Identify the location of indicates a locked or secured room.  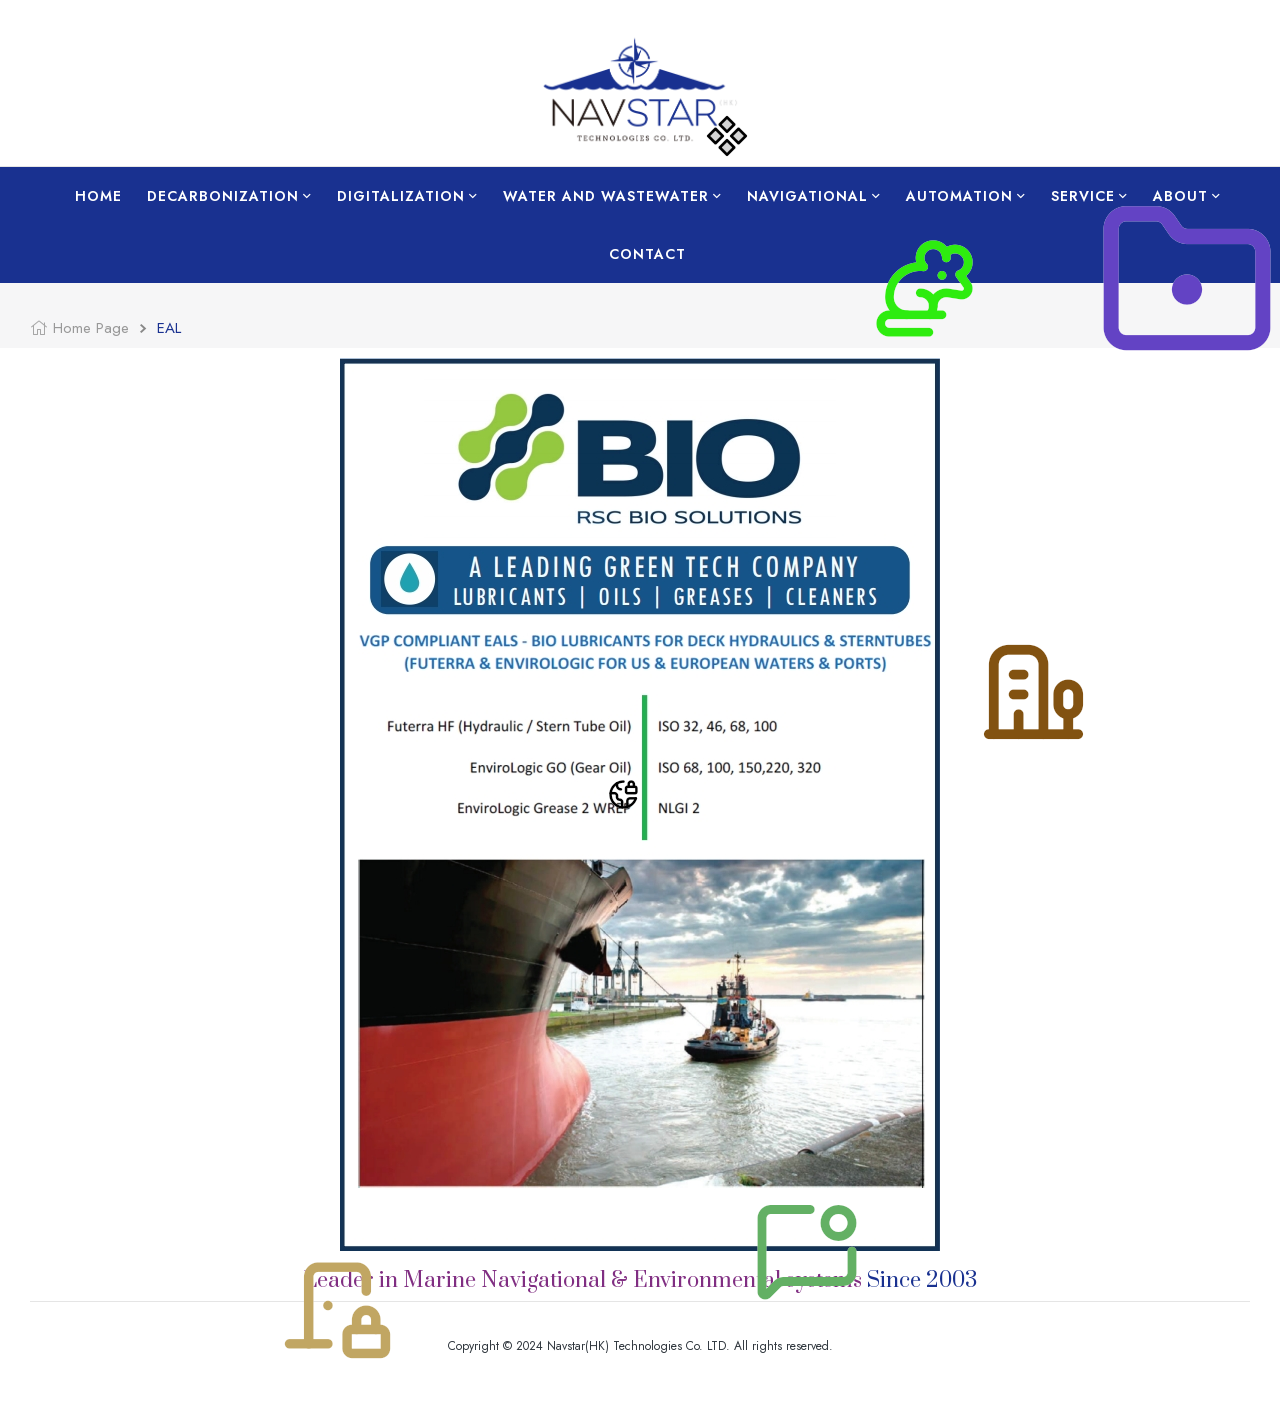
(337, 1305).